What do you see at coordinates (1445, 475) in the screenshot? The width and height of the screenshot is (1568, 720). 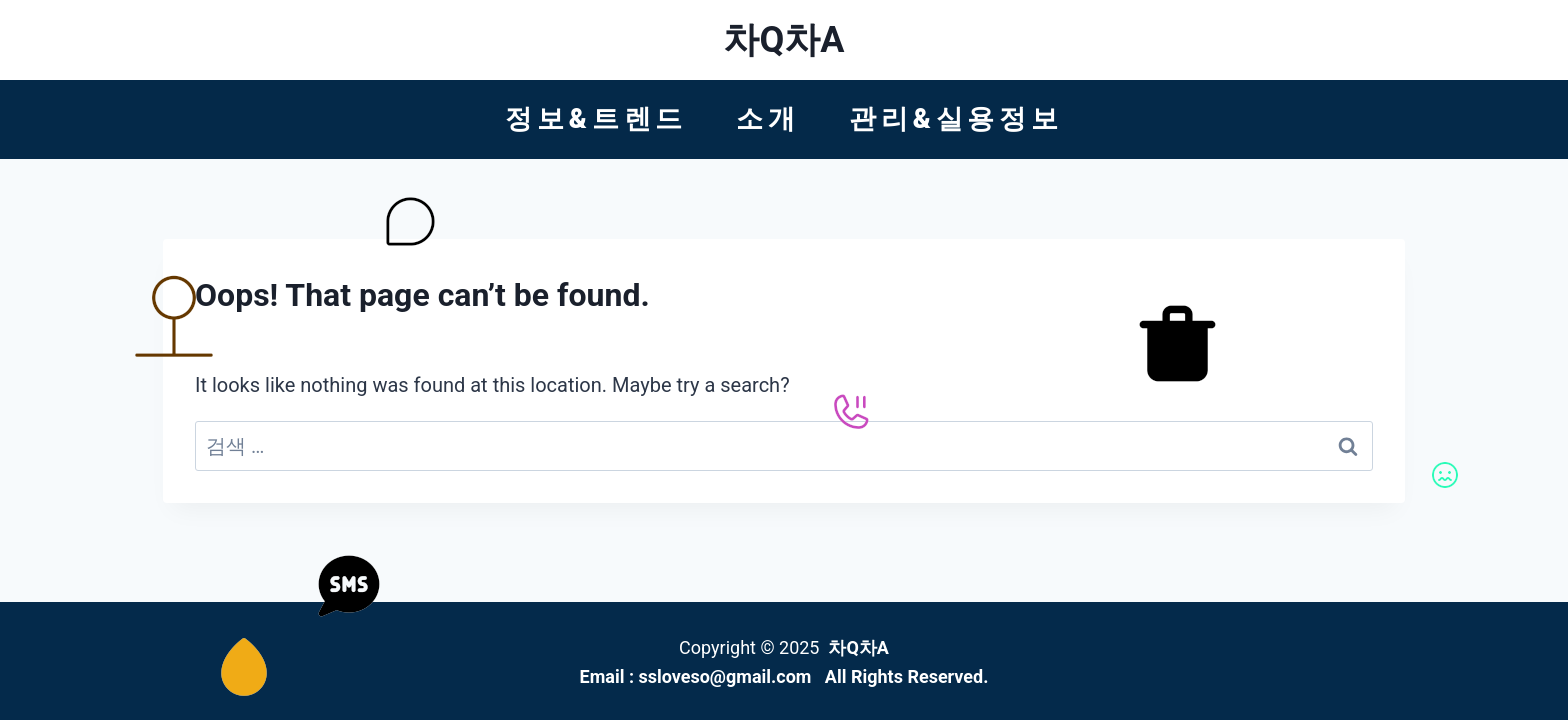 I see `indicates a nervous or anxious status` at bounding box center [1445, 475].